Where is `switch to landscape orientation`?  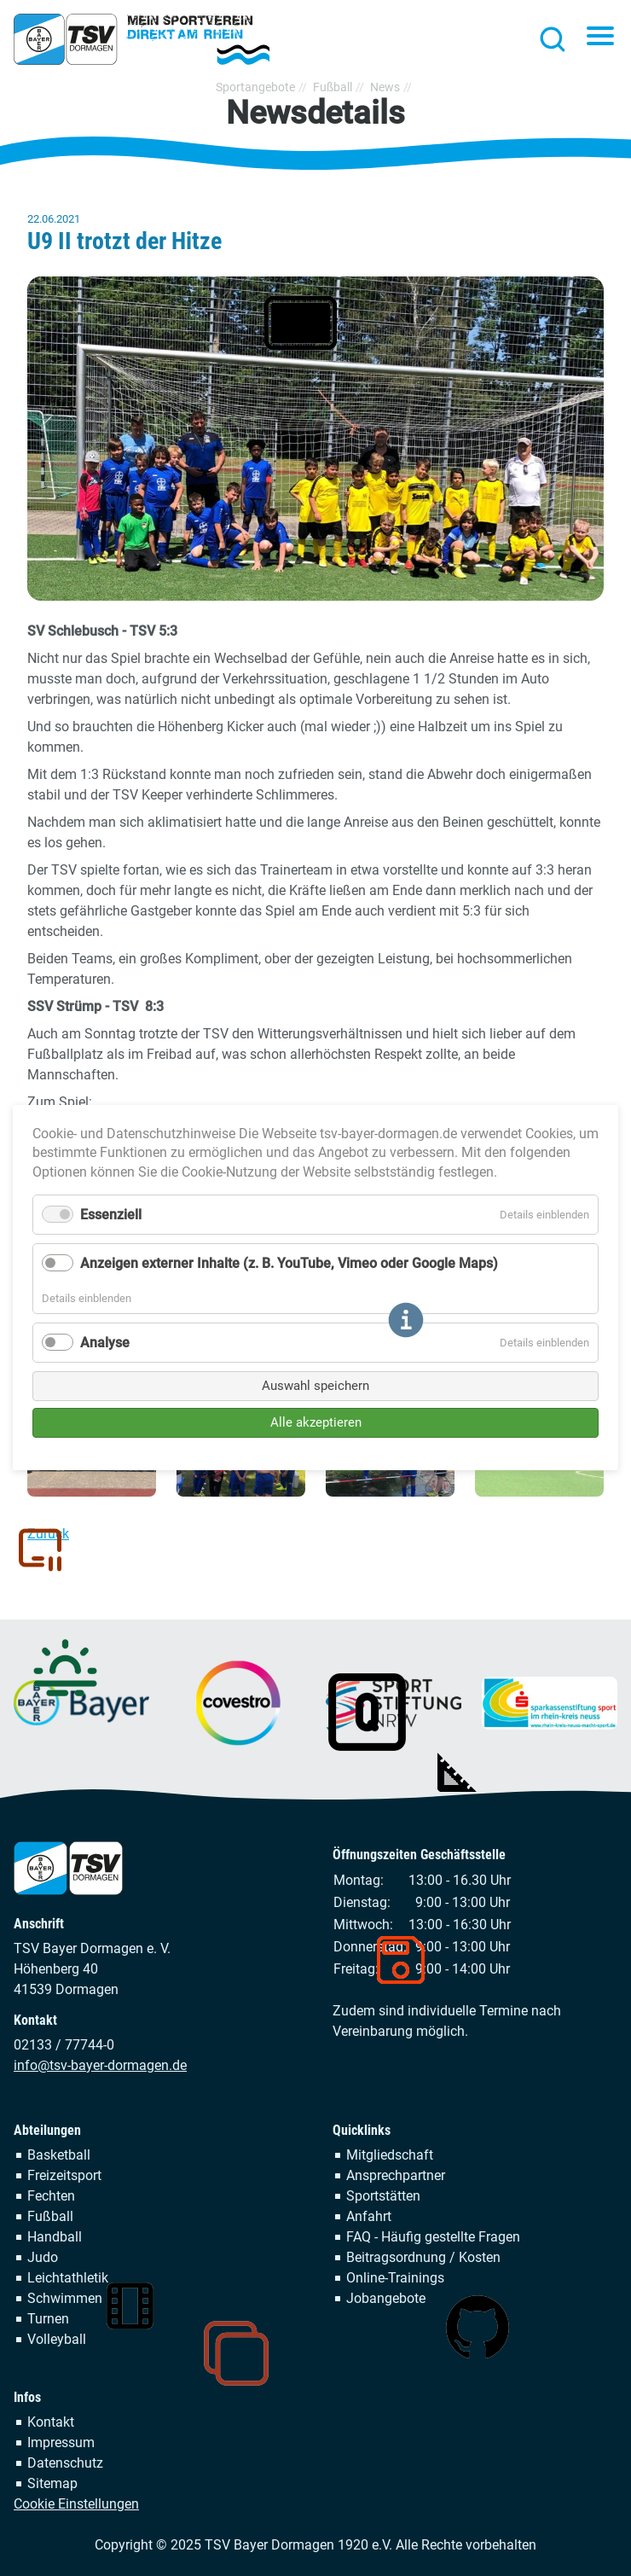
switch to landscape orientation is located at coordinates (300, 323).